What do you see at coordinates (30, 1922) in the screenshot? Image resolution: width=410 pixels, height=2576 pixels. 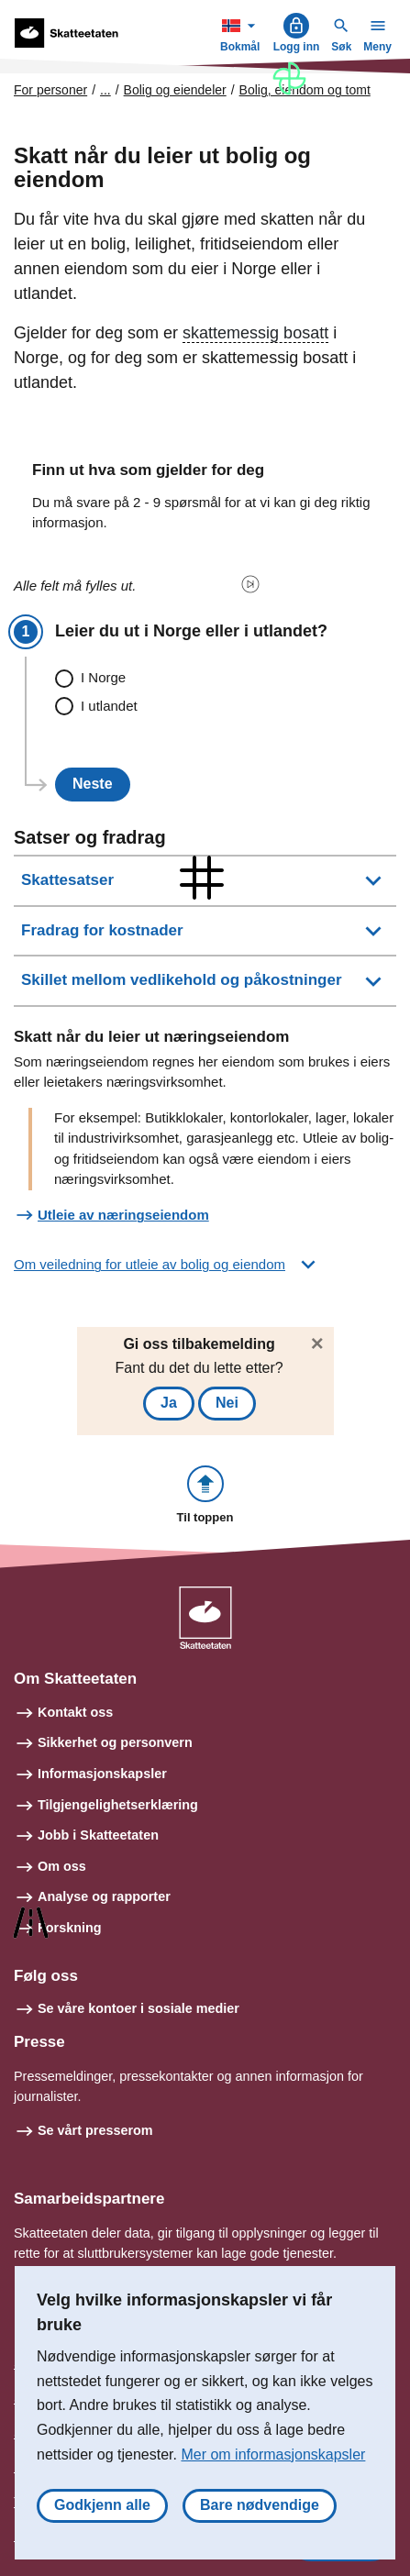 I see `view directions or navigation` at bounding box center [30, 1922].